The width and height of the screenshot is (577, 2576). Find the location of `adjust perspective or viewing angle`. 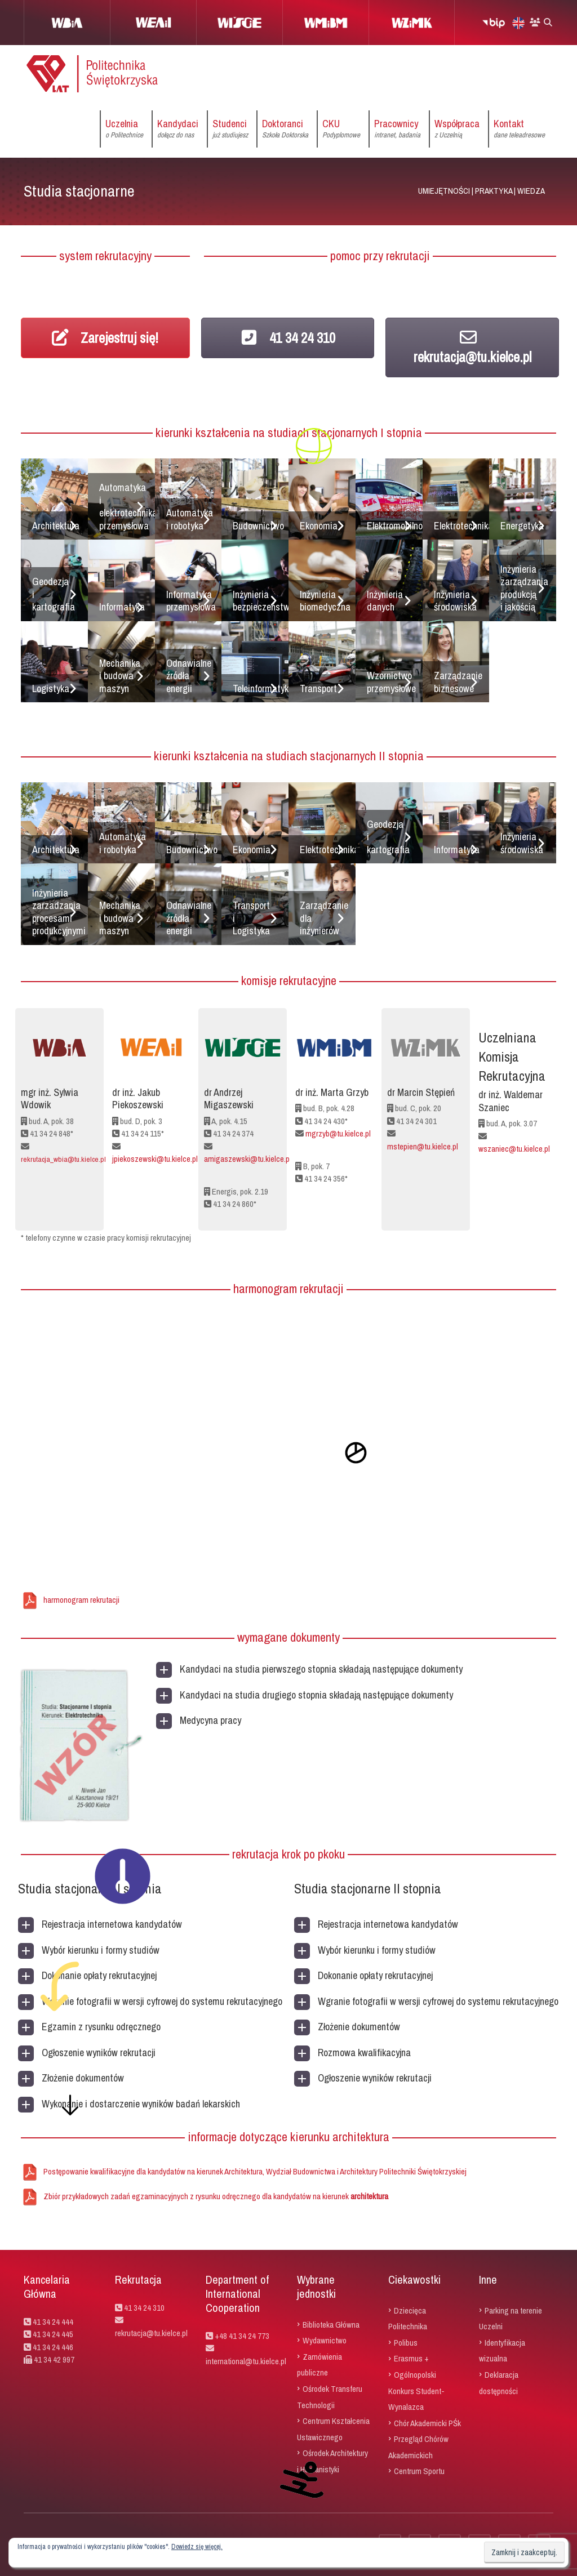

adjust perspective or viewing angle is located at coordinates (435, 627).